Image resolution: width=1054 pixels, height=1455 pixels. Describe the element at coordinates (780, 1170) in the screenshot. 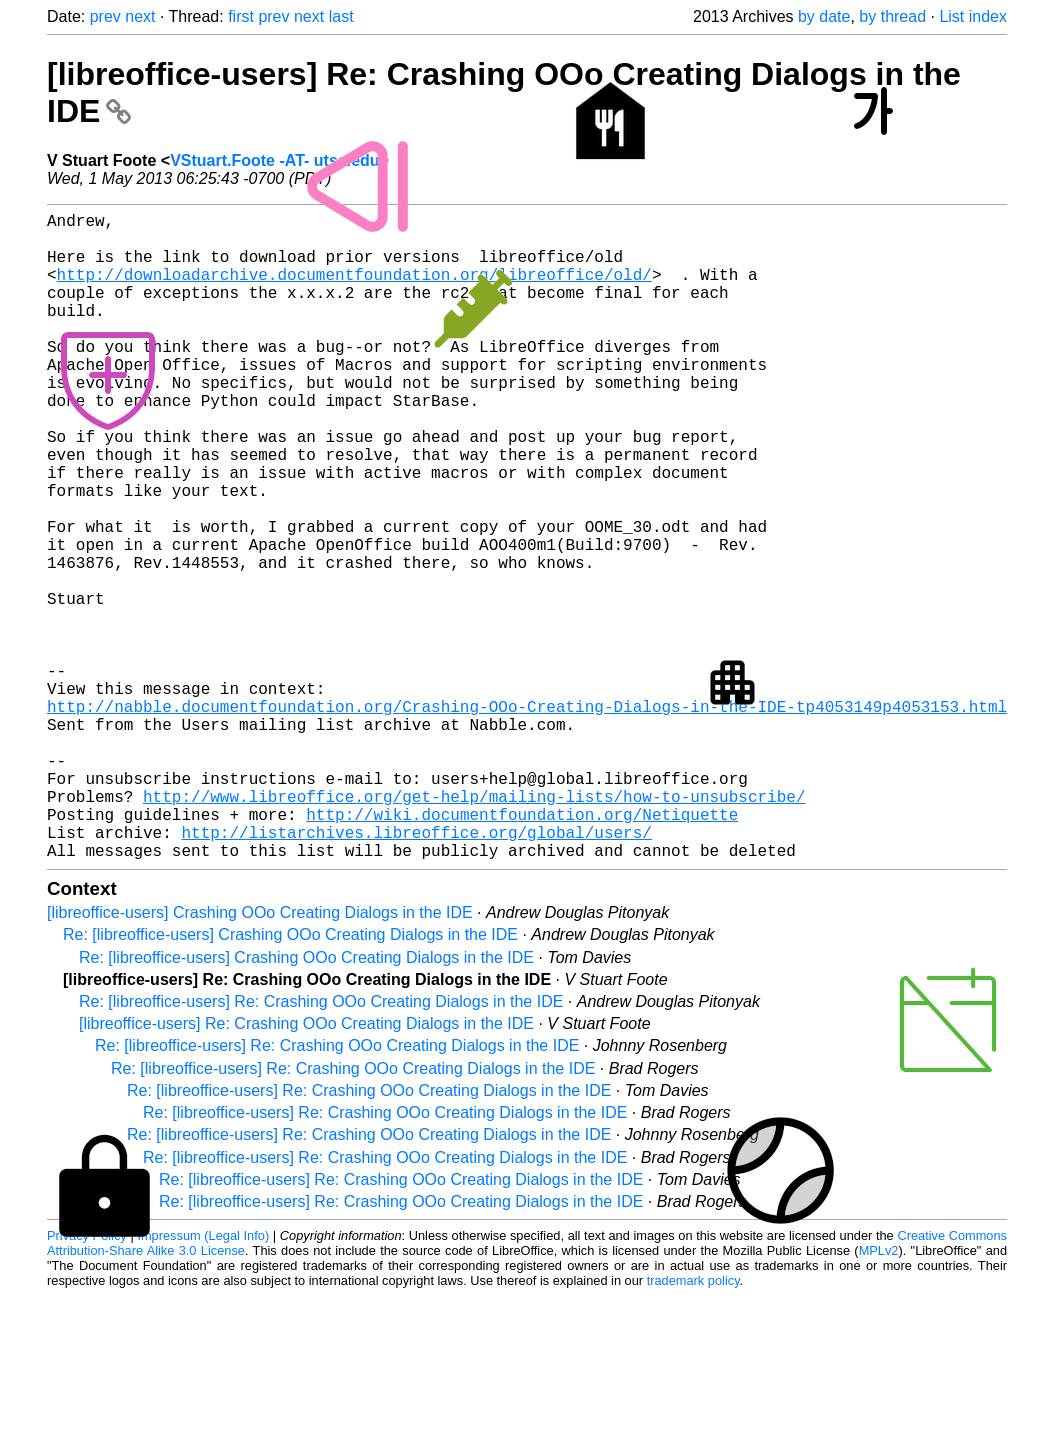

I see `access tennis or sports-related content` at that location.